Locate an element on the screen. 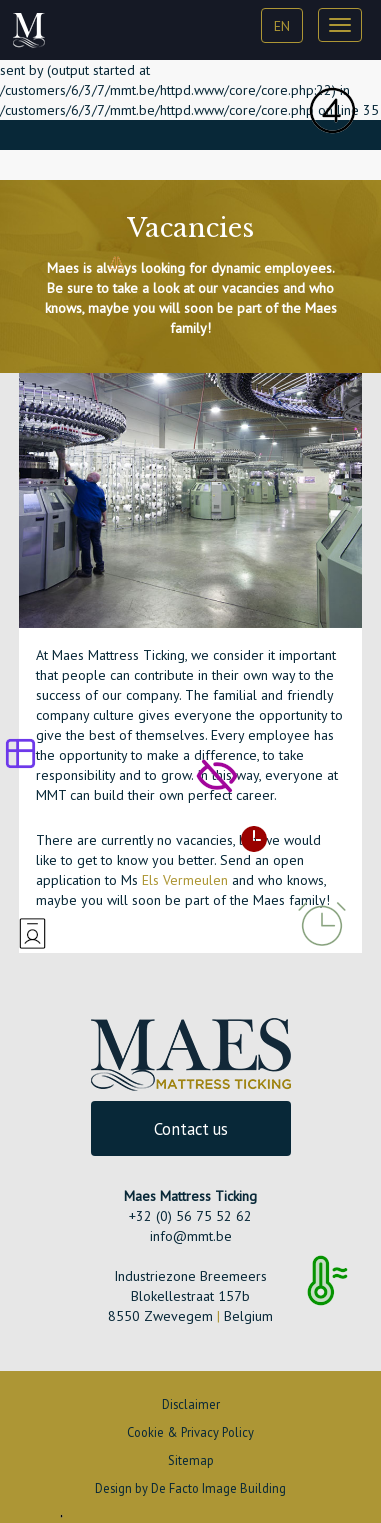 The image size is (381, 1523). indicates high temperature or heat warning is located at coordinates (322, 1280).